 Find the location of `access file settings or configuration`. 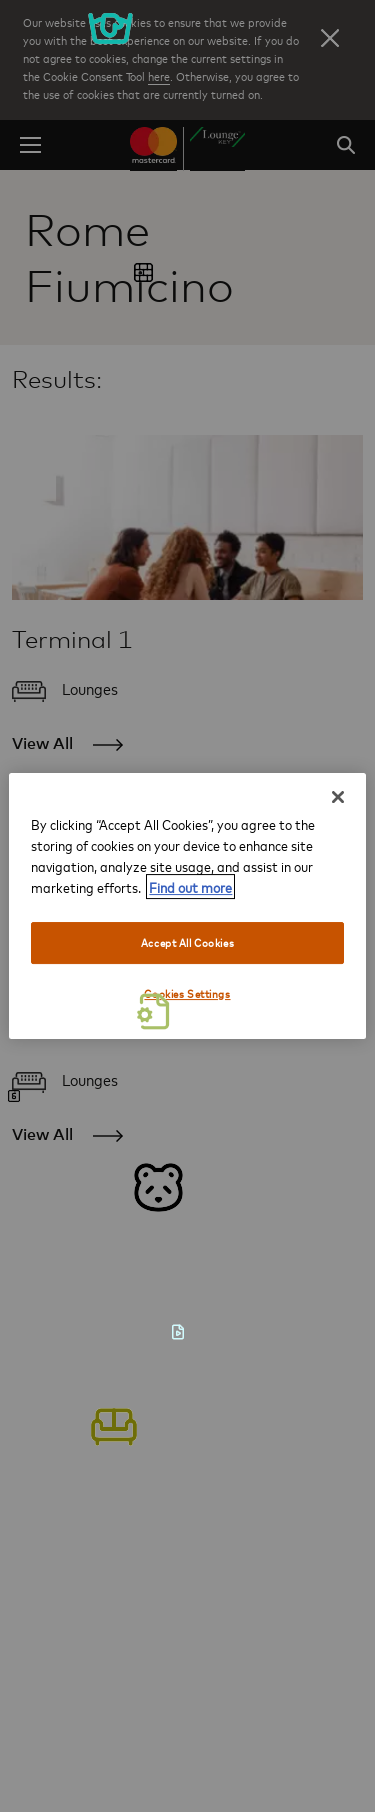

access file settings or configuration is located at coordinates (154, 1011).